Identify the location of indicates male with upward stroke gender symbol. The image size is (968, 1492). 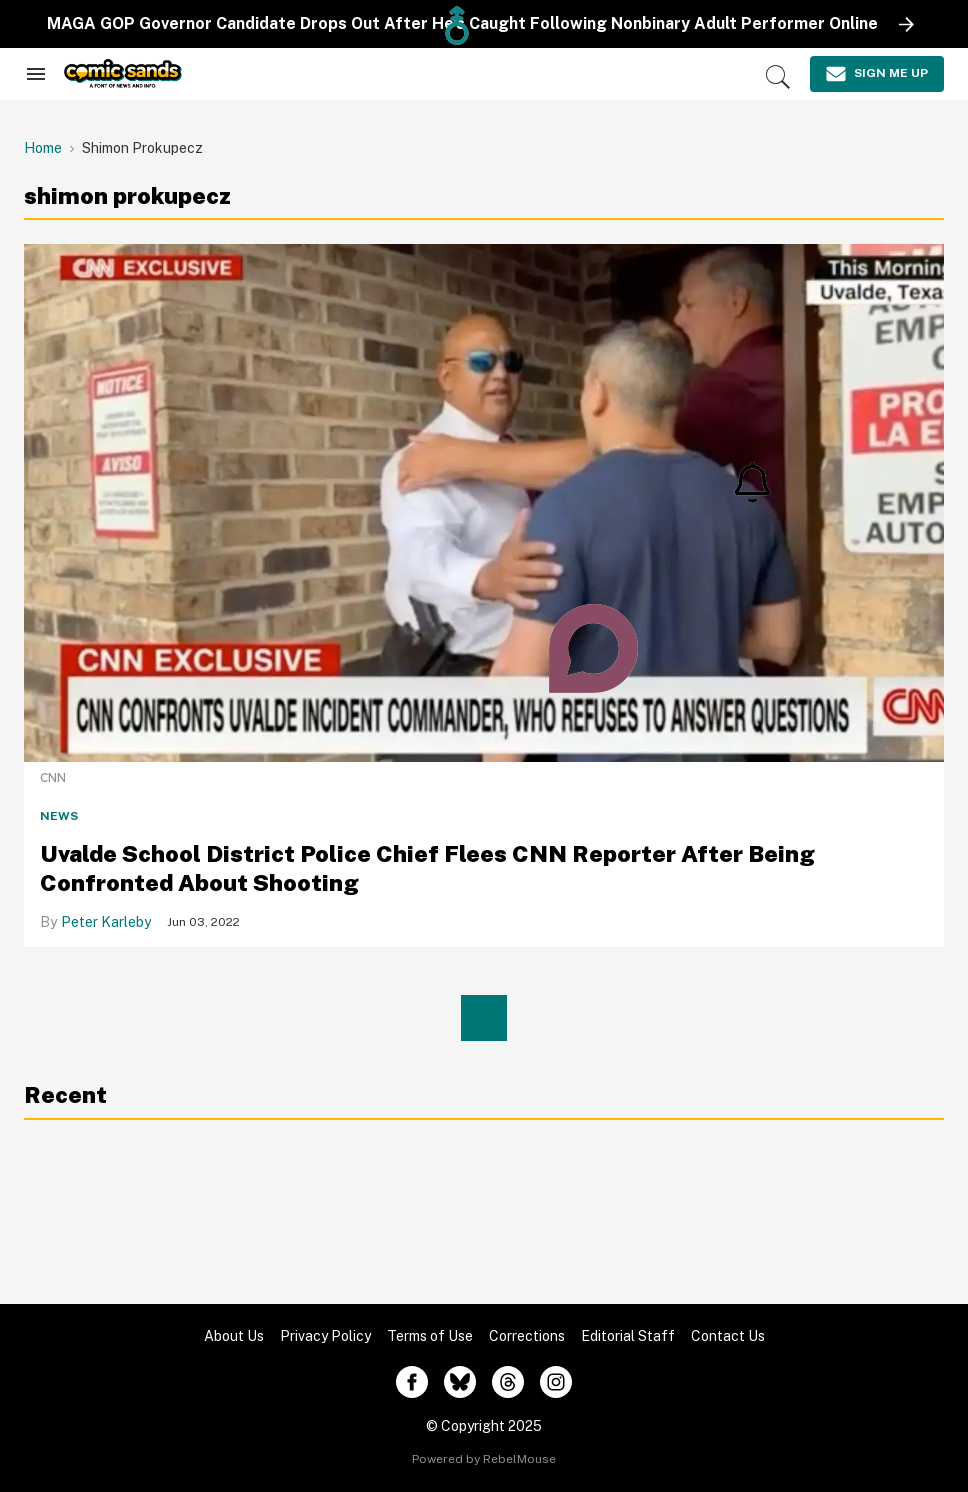
(457, 26).